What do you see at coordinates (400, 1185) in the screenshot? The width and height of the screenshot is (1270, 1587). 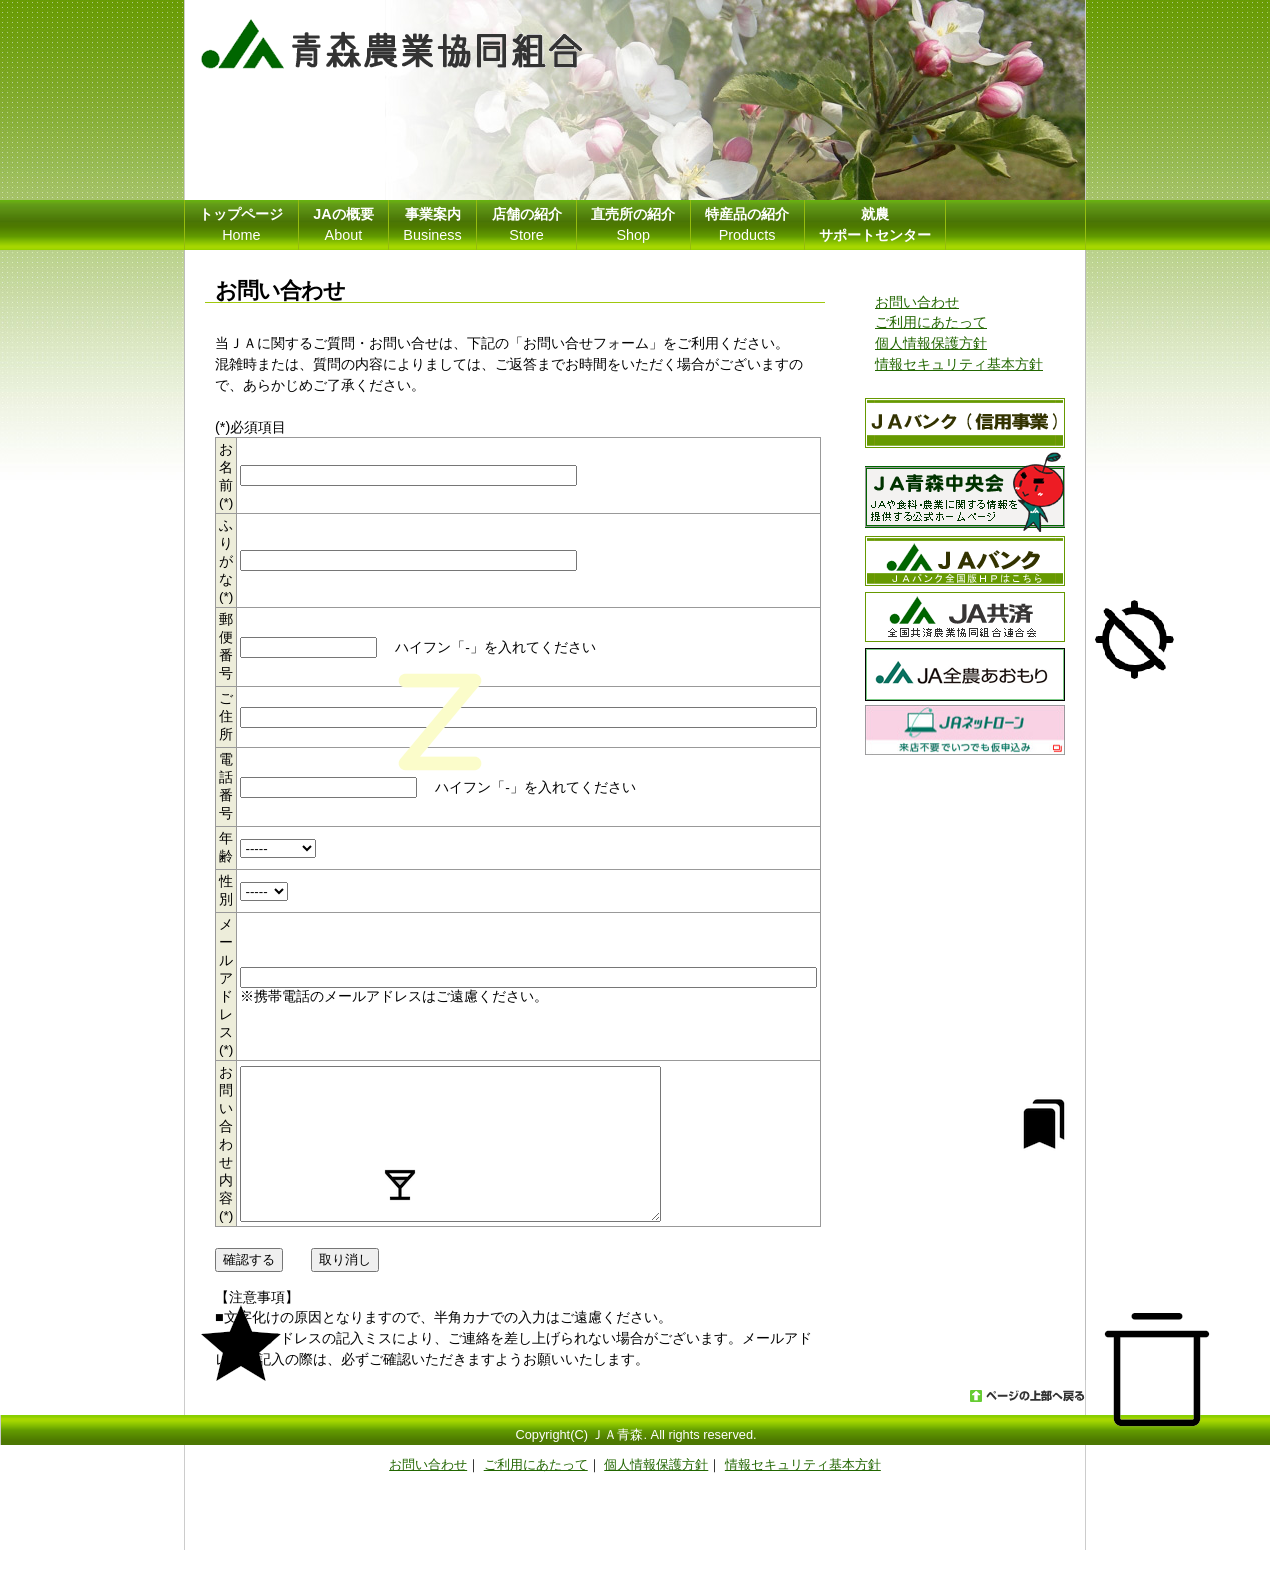 I see `find nearby bars or nightlife` at bounding box center [400, 1185].